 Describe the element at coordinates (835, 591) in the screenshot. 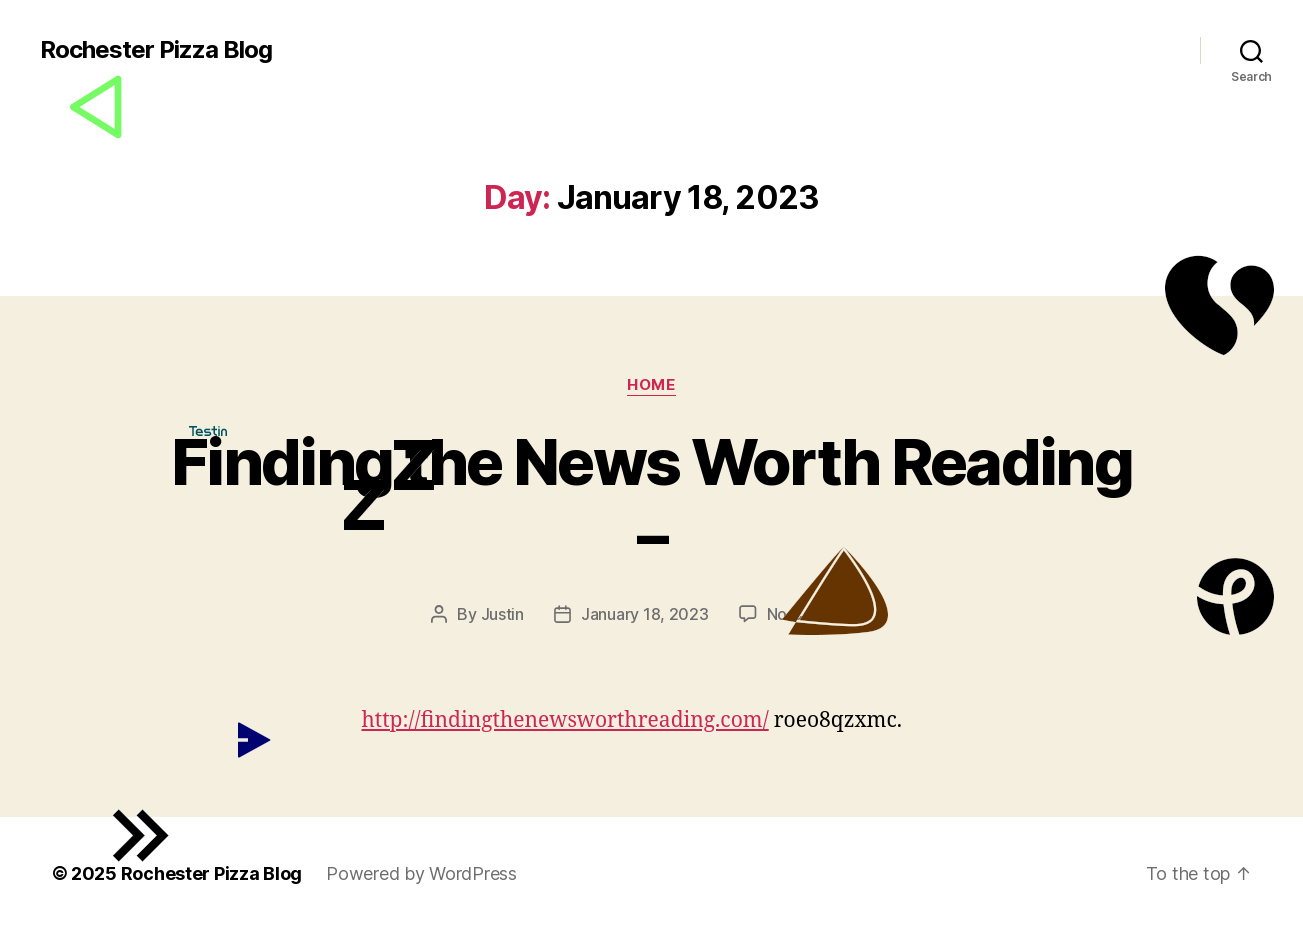

I see `EndeavourOS Linux distribution logo` at that location.